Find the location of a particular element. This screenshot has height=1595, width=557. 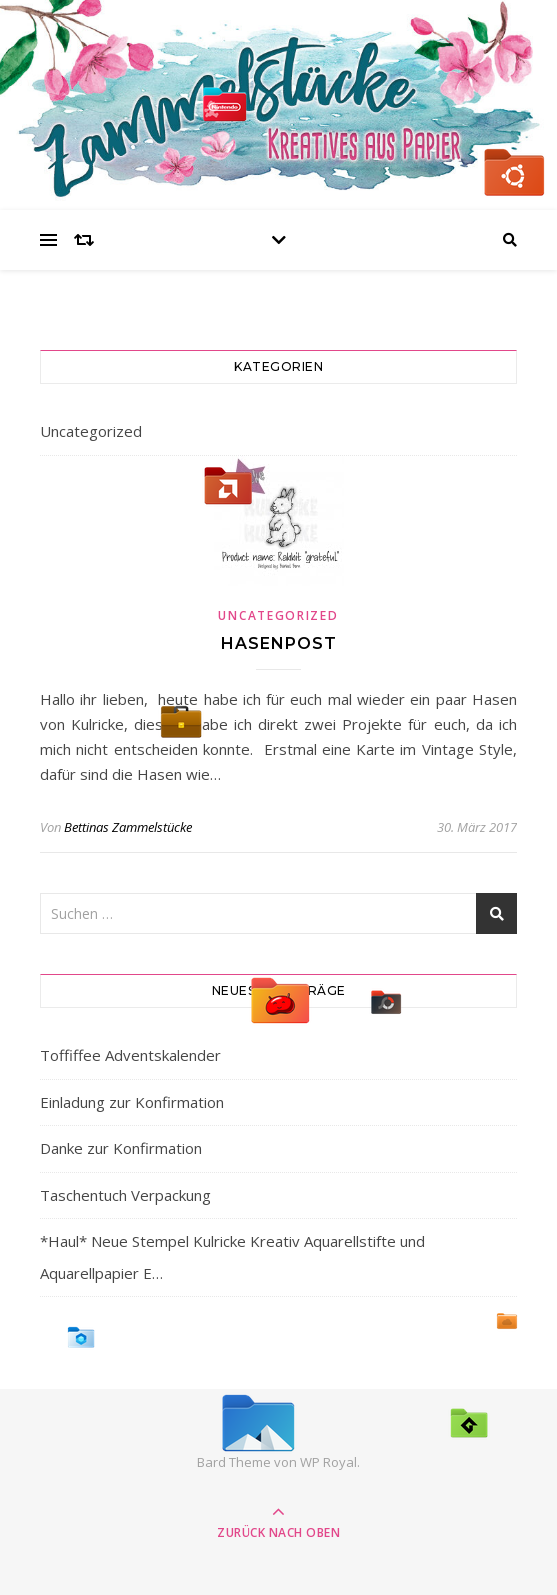

folder containing AMD-related files or drivers is located at coordinates (228, 487).